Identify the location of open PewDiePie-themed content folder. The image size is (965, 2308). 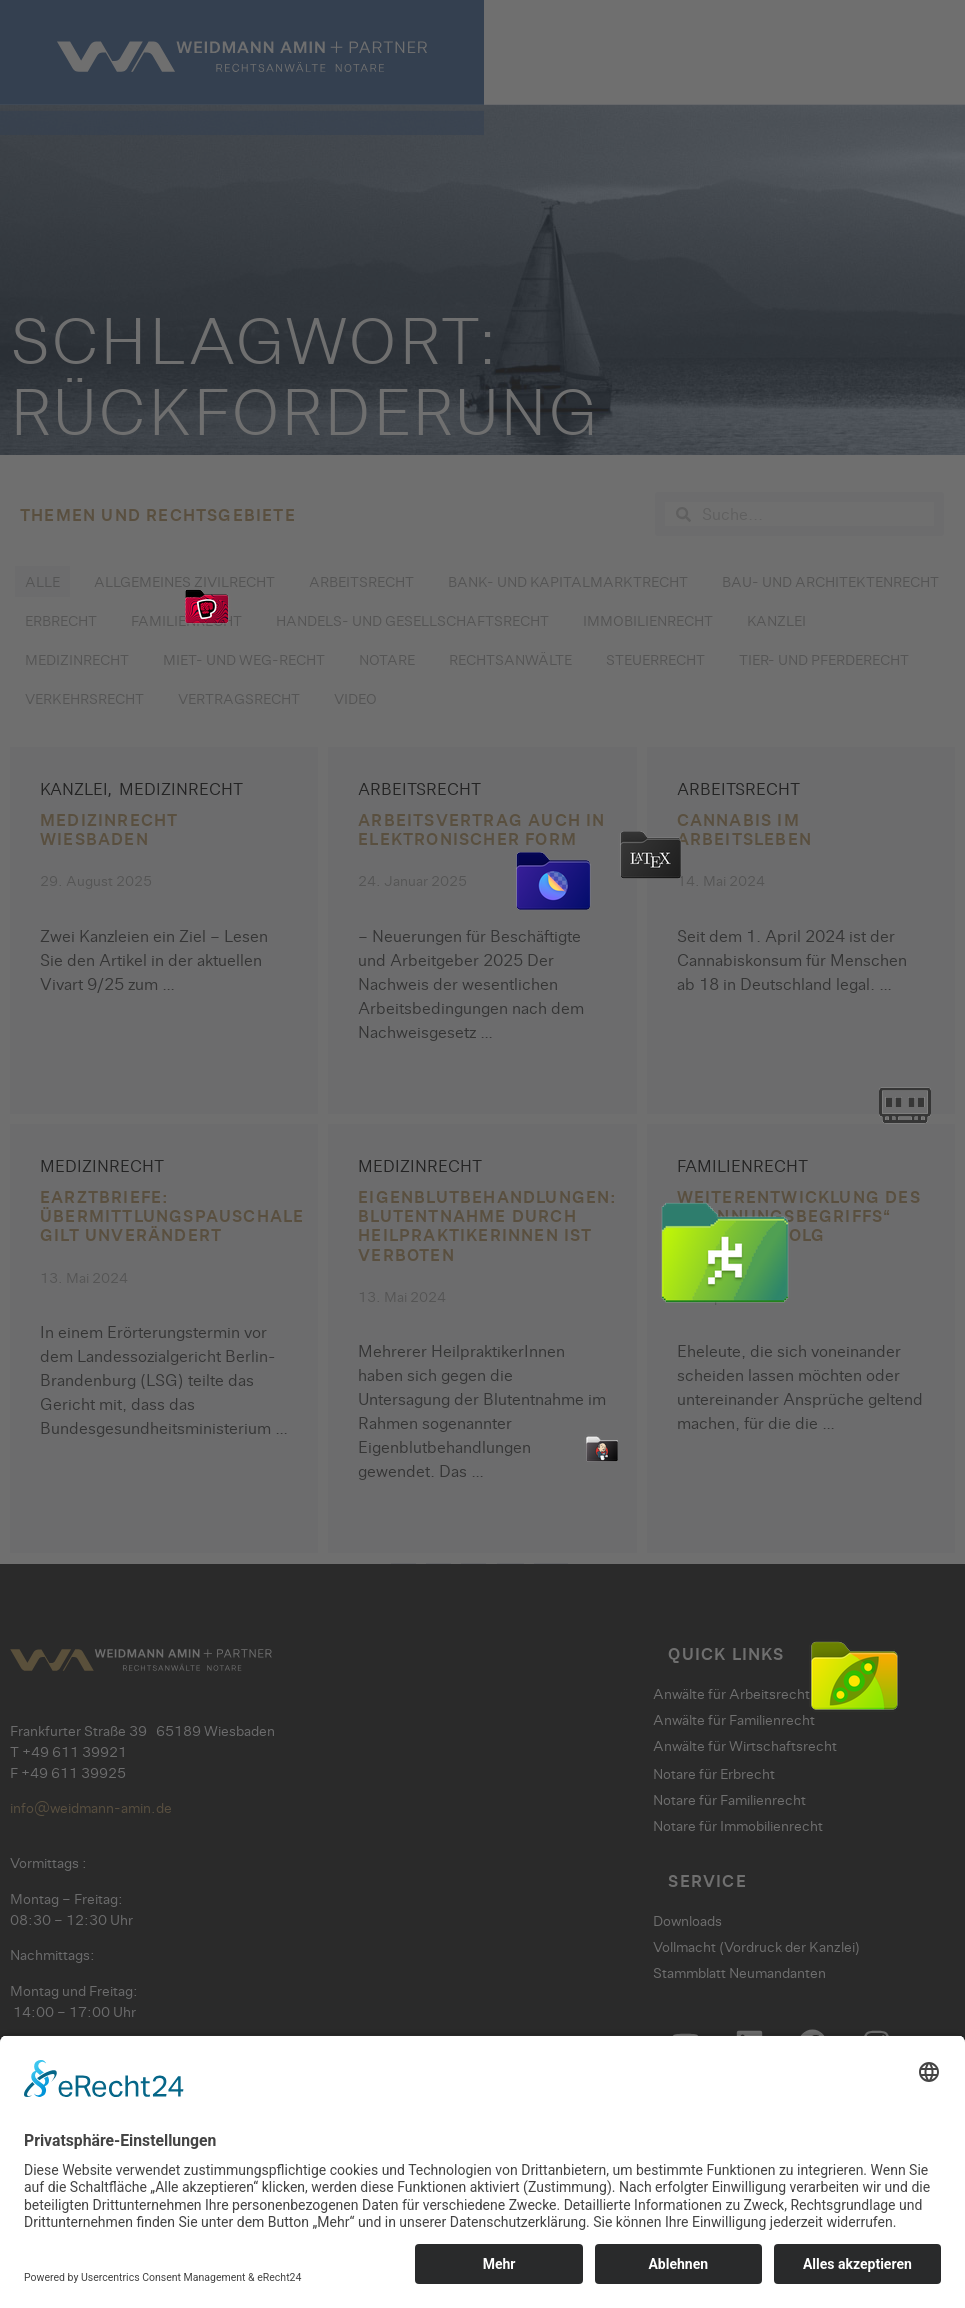
(206, 607).